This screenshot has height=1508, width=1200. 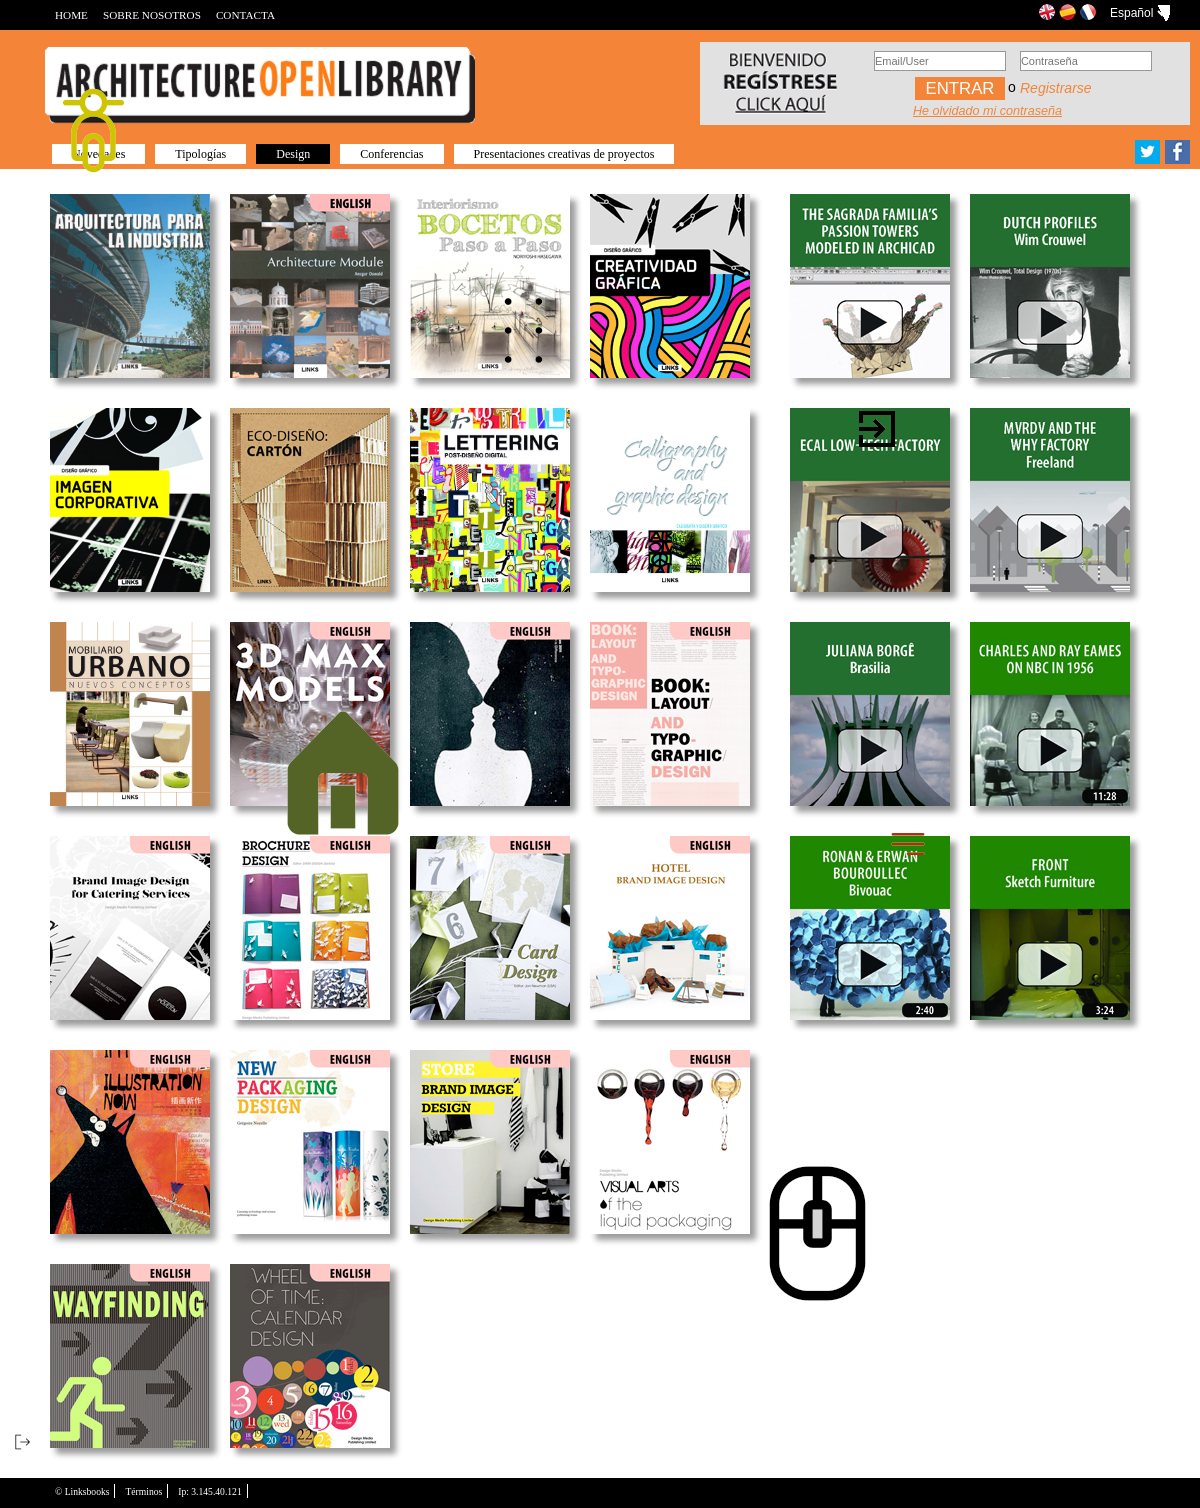 I want to click on open navigation menu, so click(x=908, y=844).